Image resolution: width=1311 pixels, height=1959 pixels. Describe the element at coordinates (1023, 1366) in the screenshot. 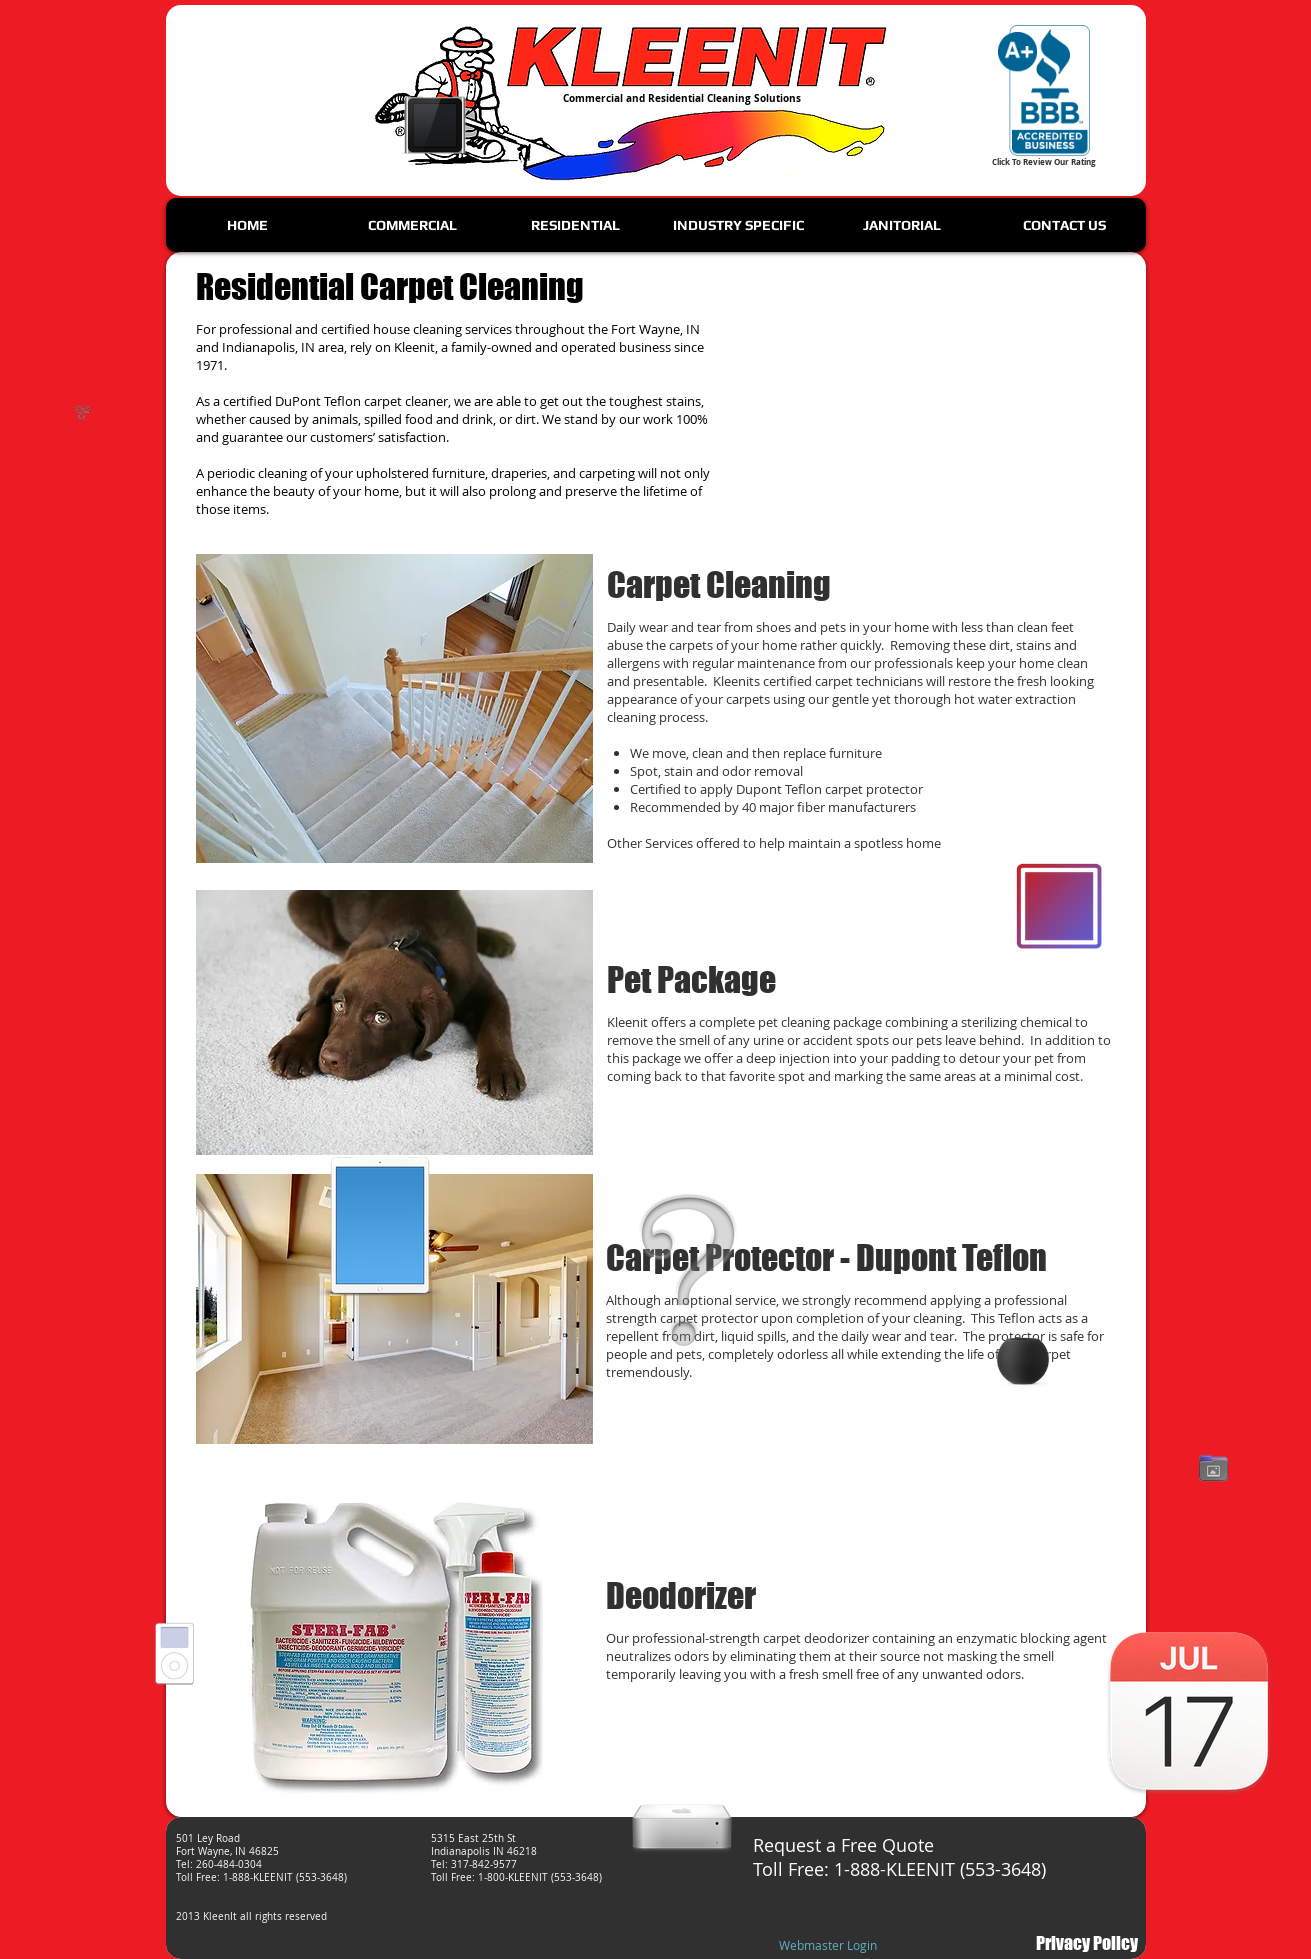

I see `access HomePod mini settings` at that location.